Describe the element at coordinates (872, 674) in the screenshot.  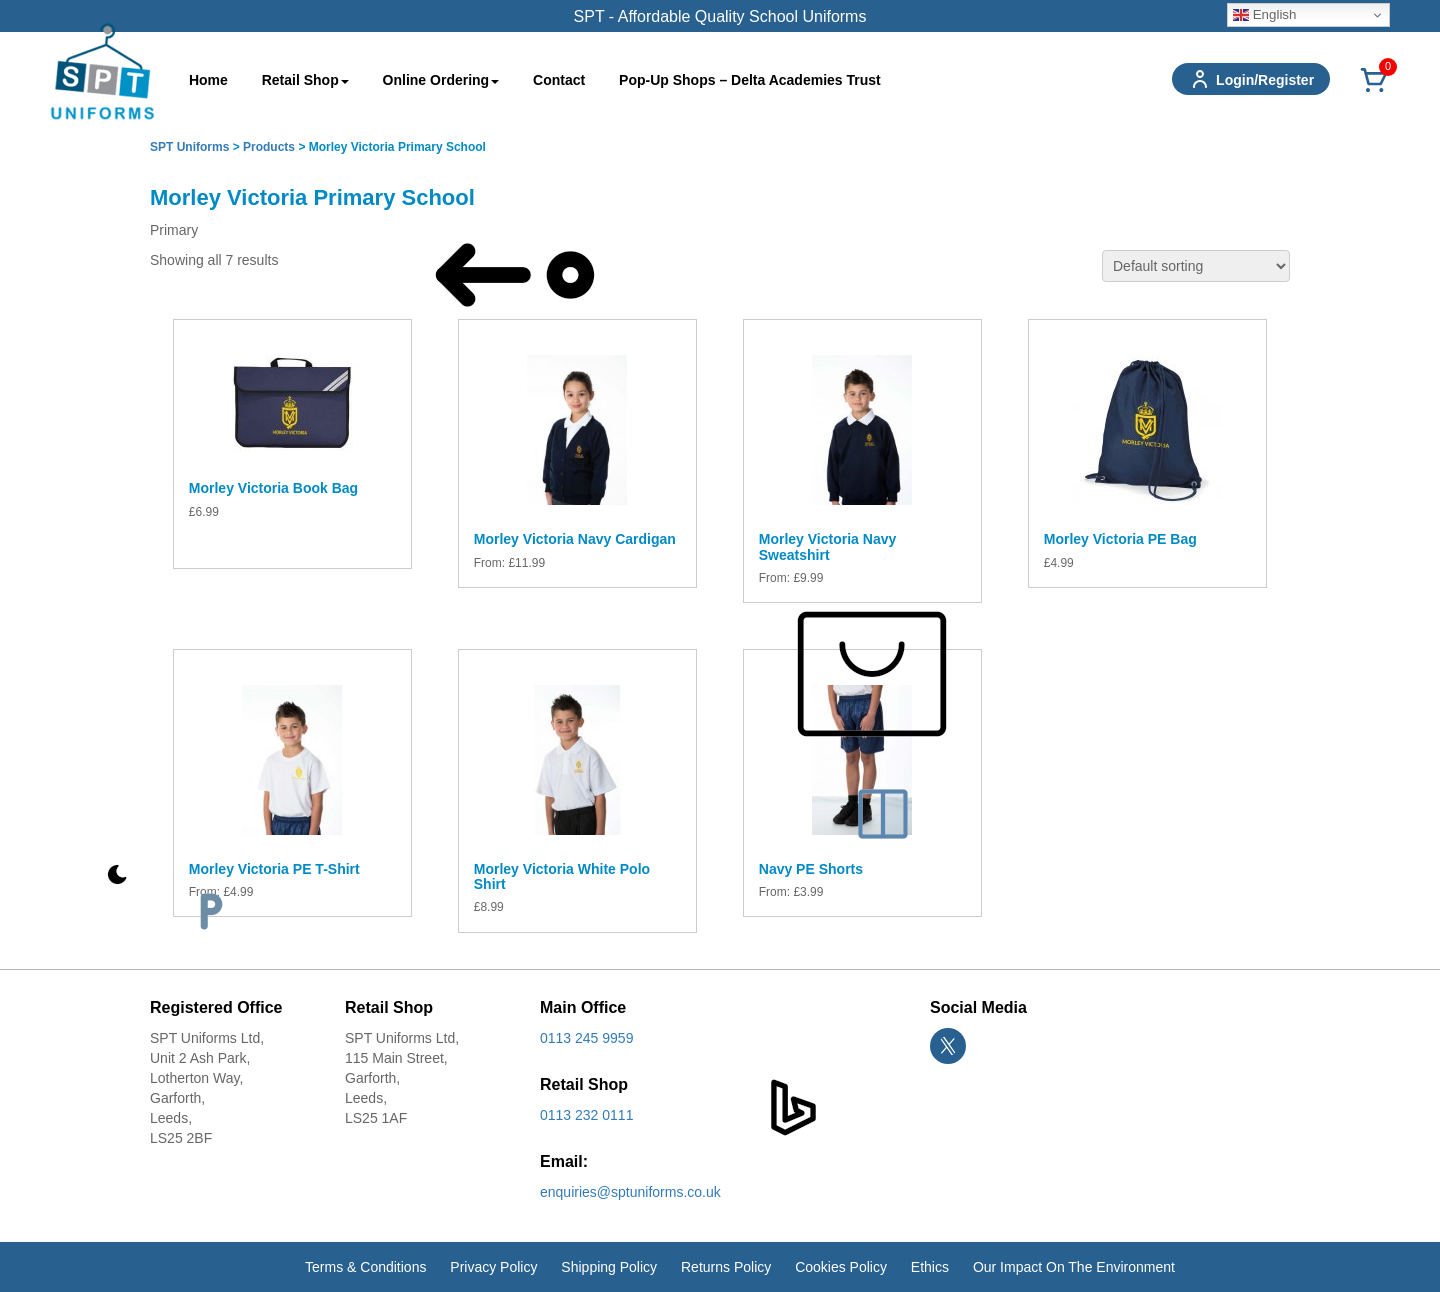
I see `view your shopping bag` at that location.